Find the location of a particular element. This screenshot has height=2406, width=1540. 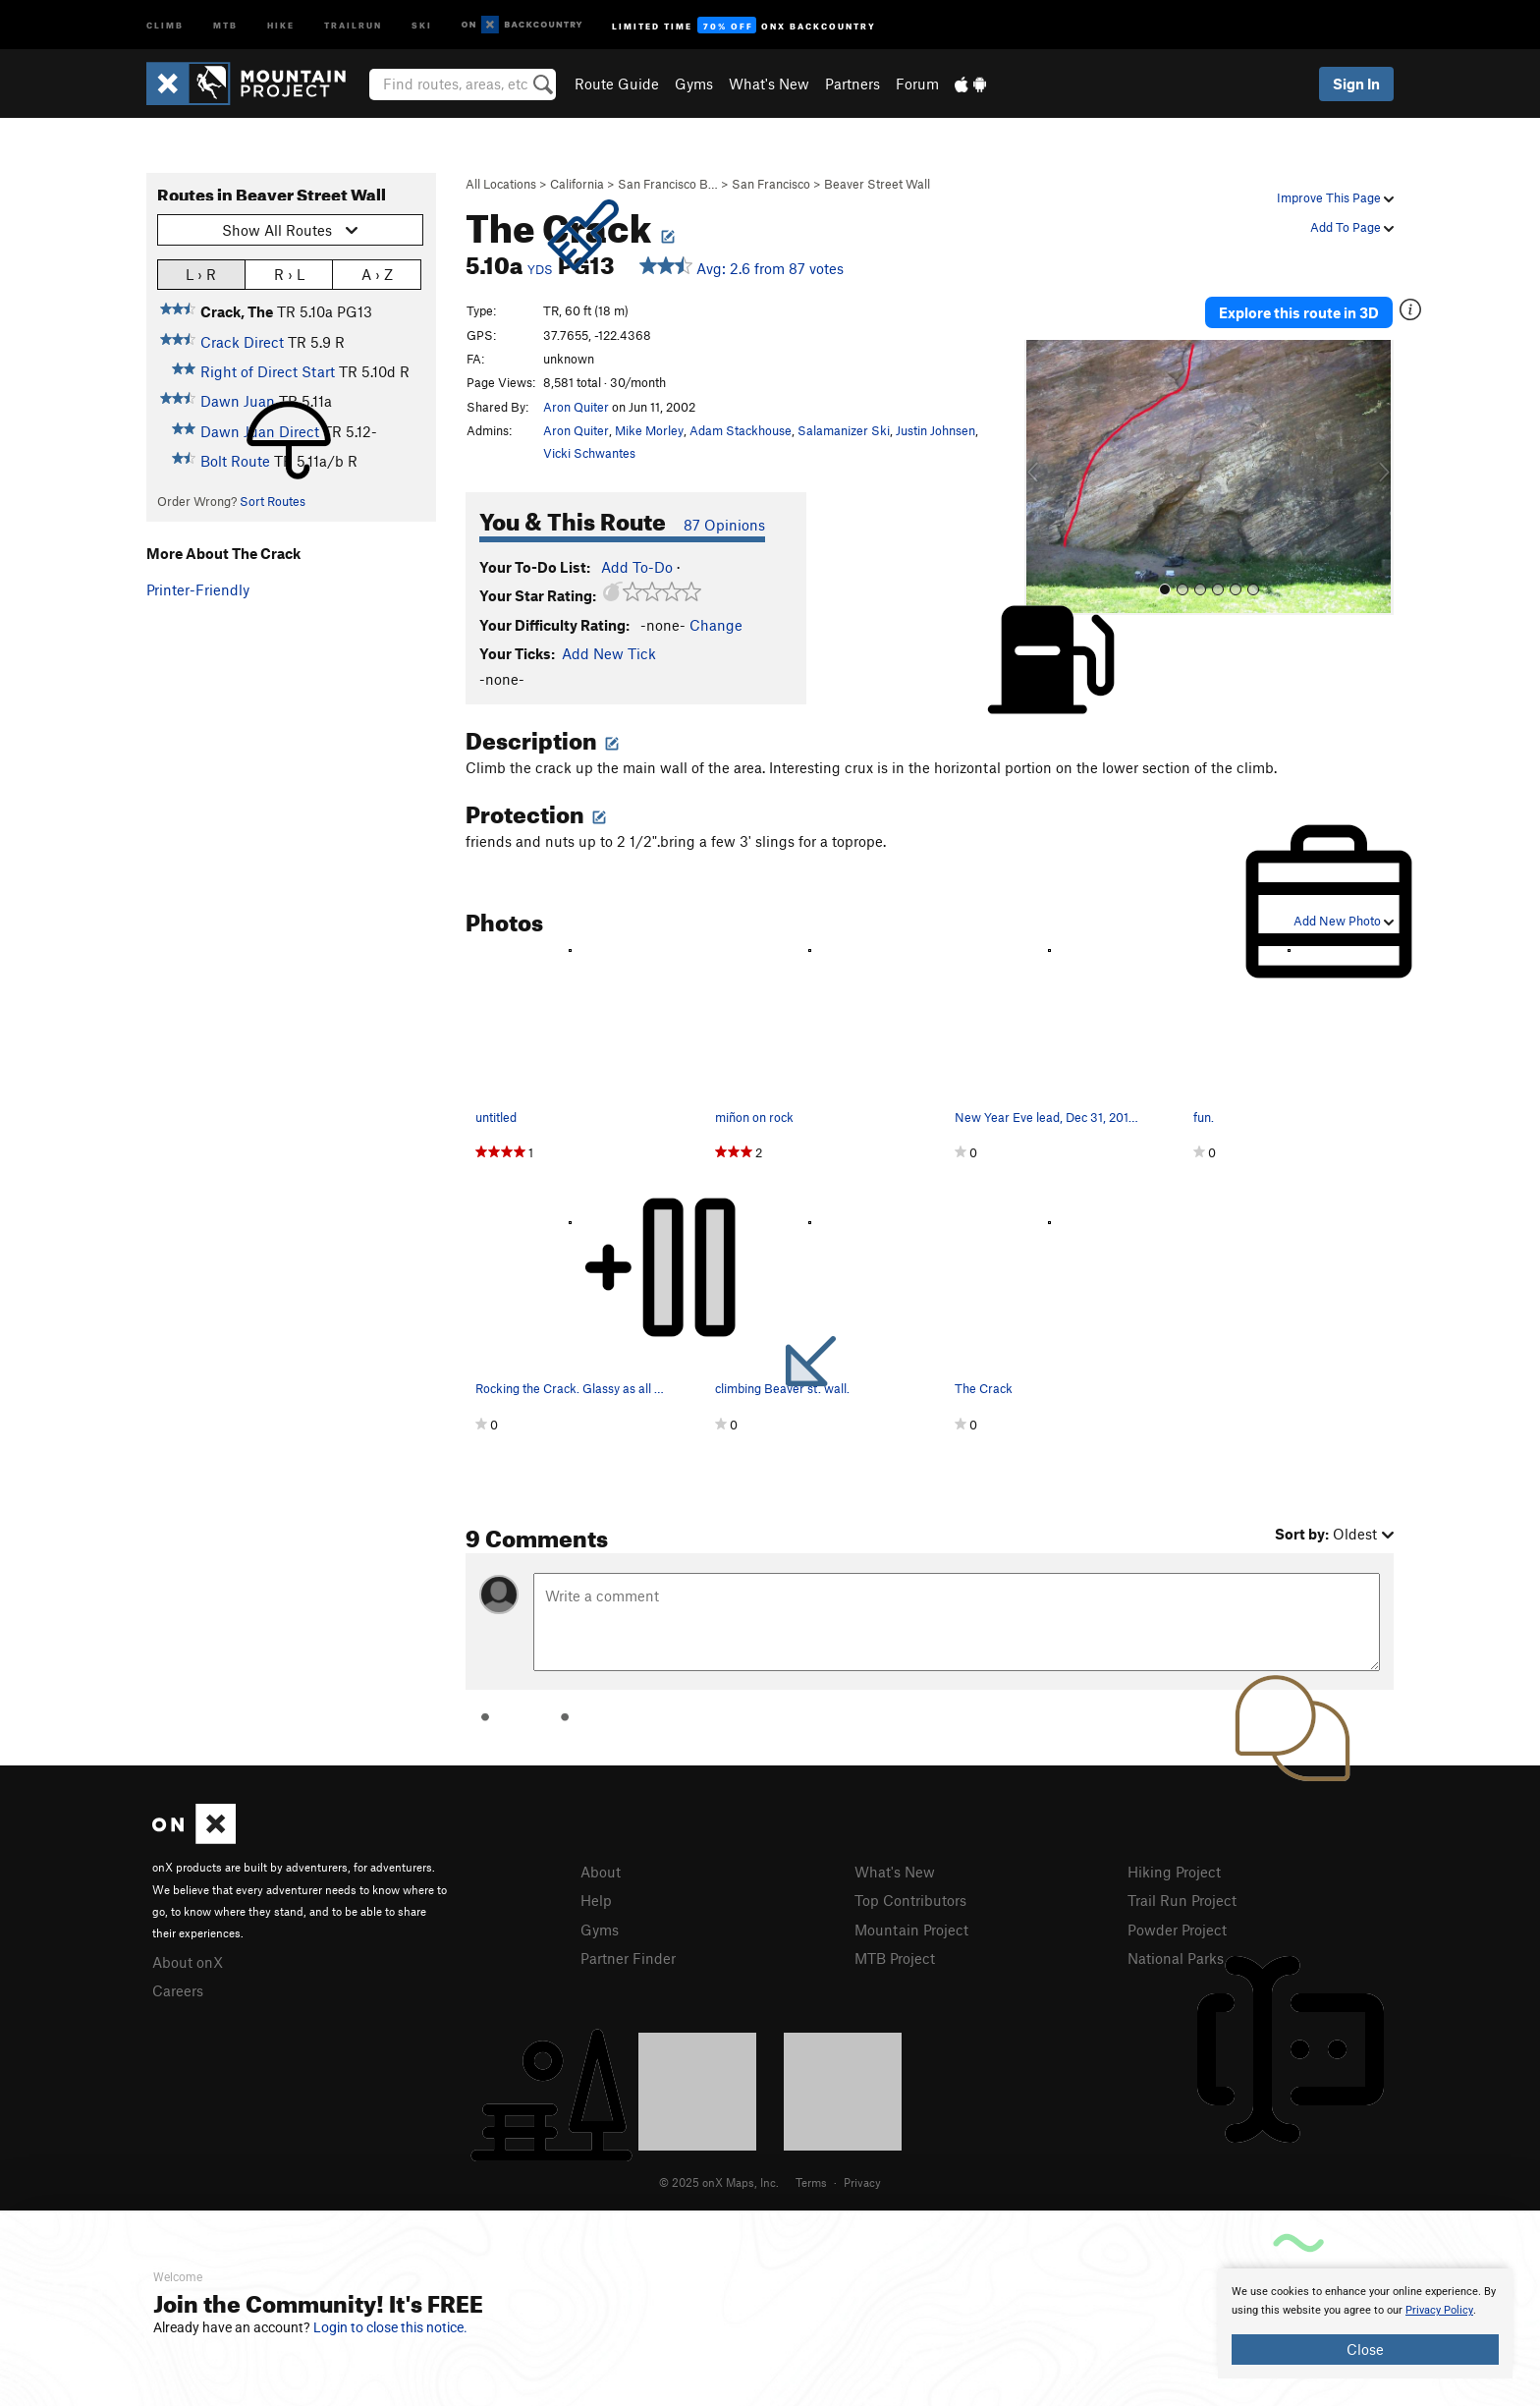

find nearby gas stations is located at coordinates (1046, 659).